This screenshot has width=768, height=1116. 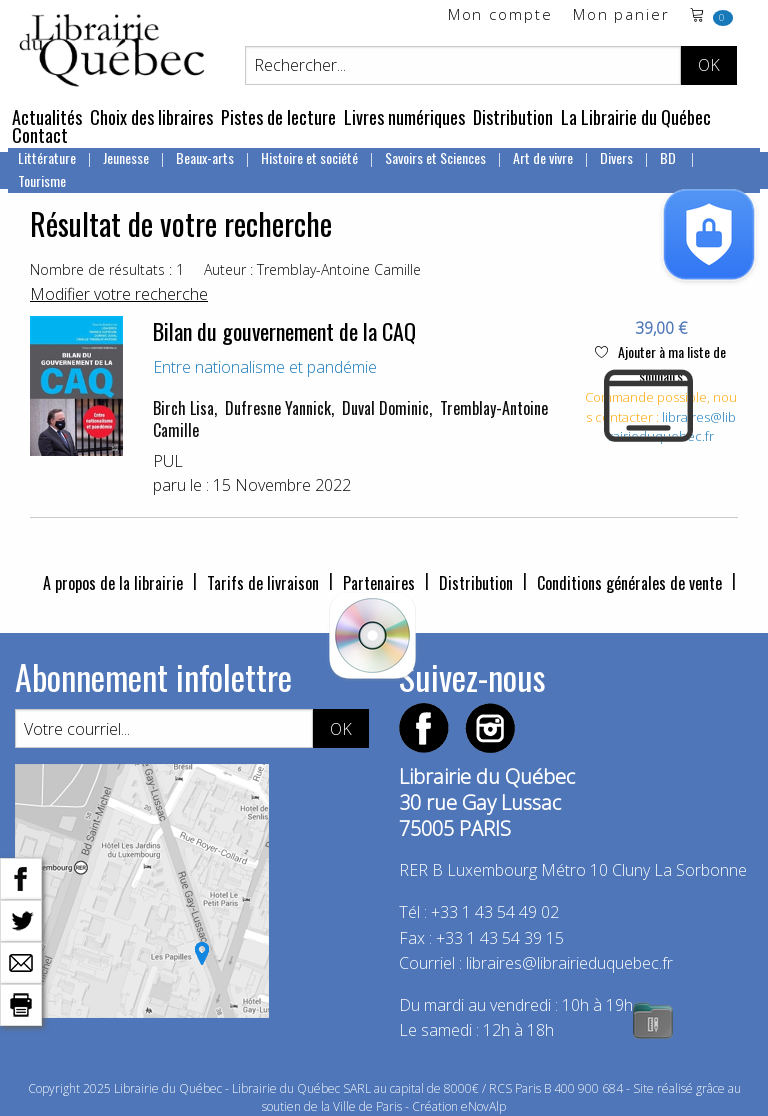 What do you see at coordinates (648, 408) in the screenshot?
I see `access desktop preferences or display settings` at bounding box center [648, 408].